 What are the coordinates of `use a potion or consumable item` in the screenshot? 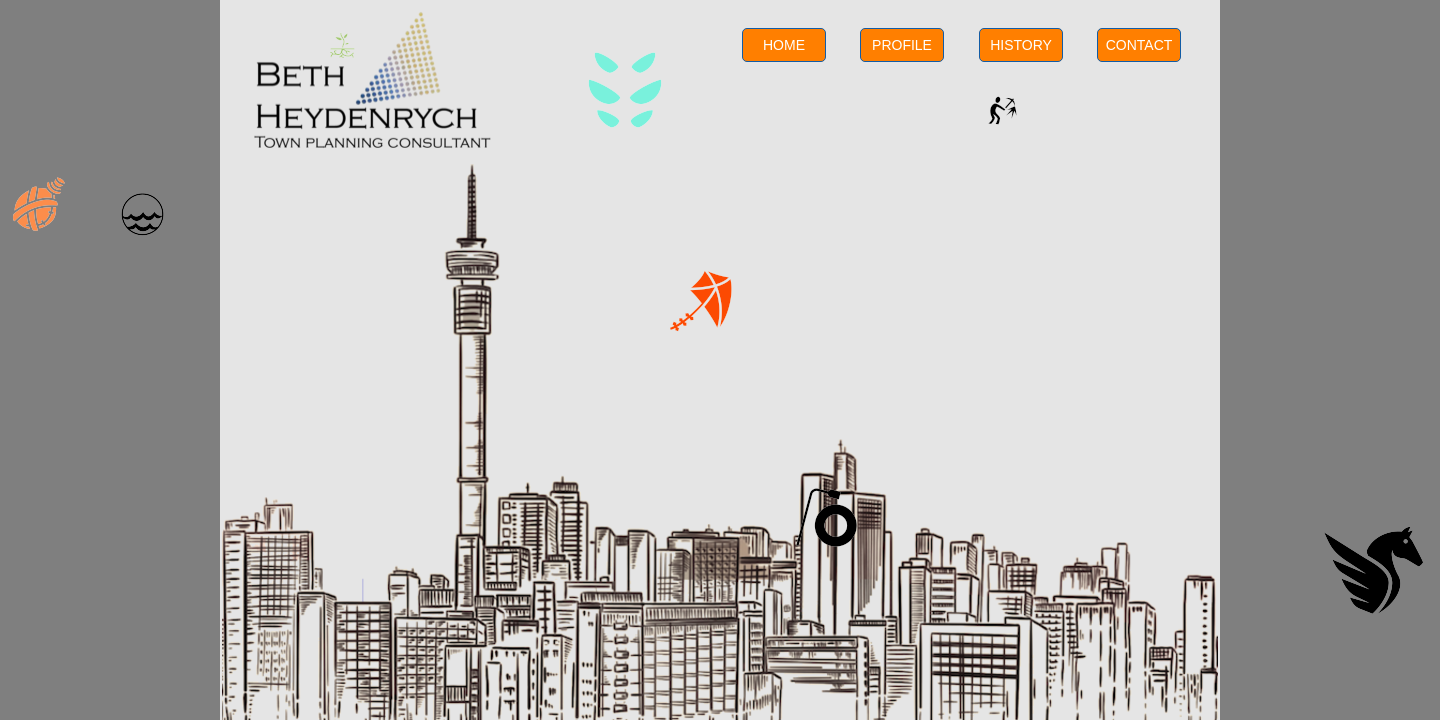 It's located at (39, 204).